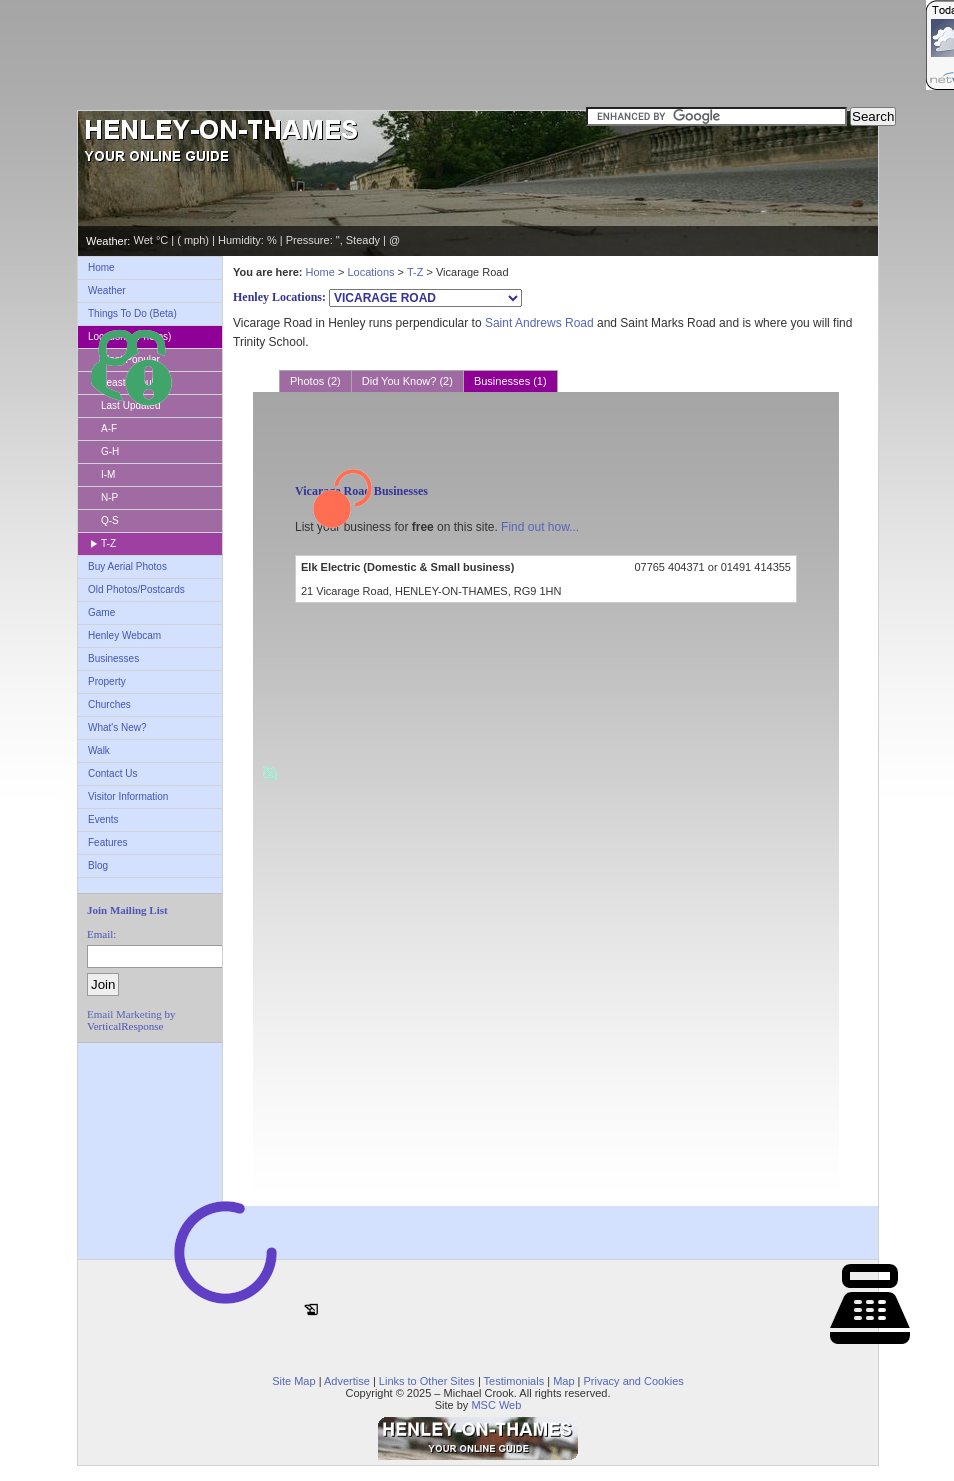 This screenshot has height=1481, width=954. What do you see at coordinates (270, 773) in the screenshot?
I see `dashboard view is disabled or unavailable` at bounding box center [270, 773].